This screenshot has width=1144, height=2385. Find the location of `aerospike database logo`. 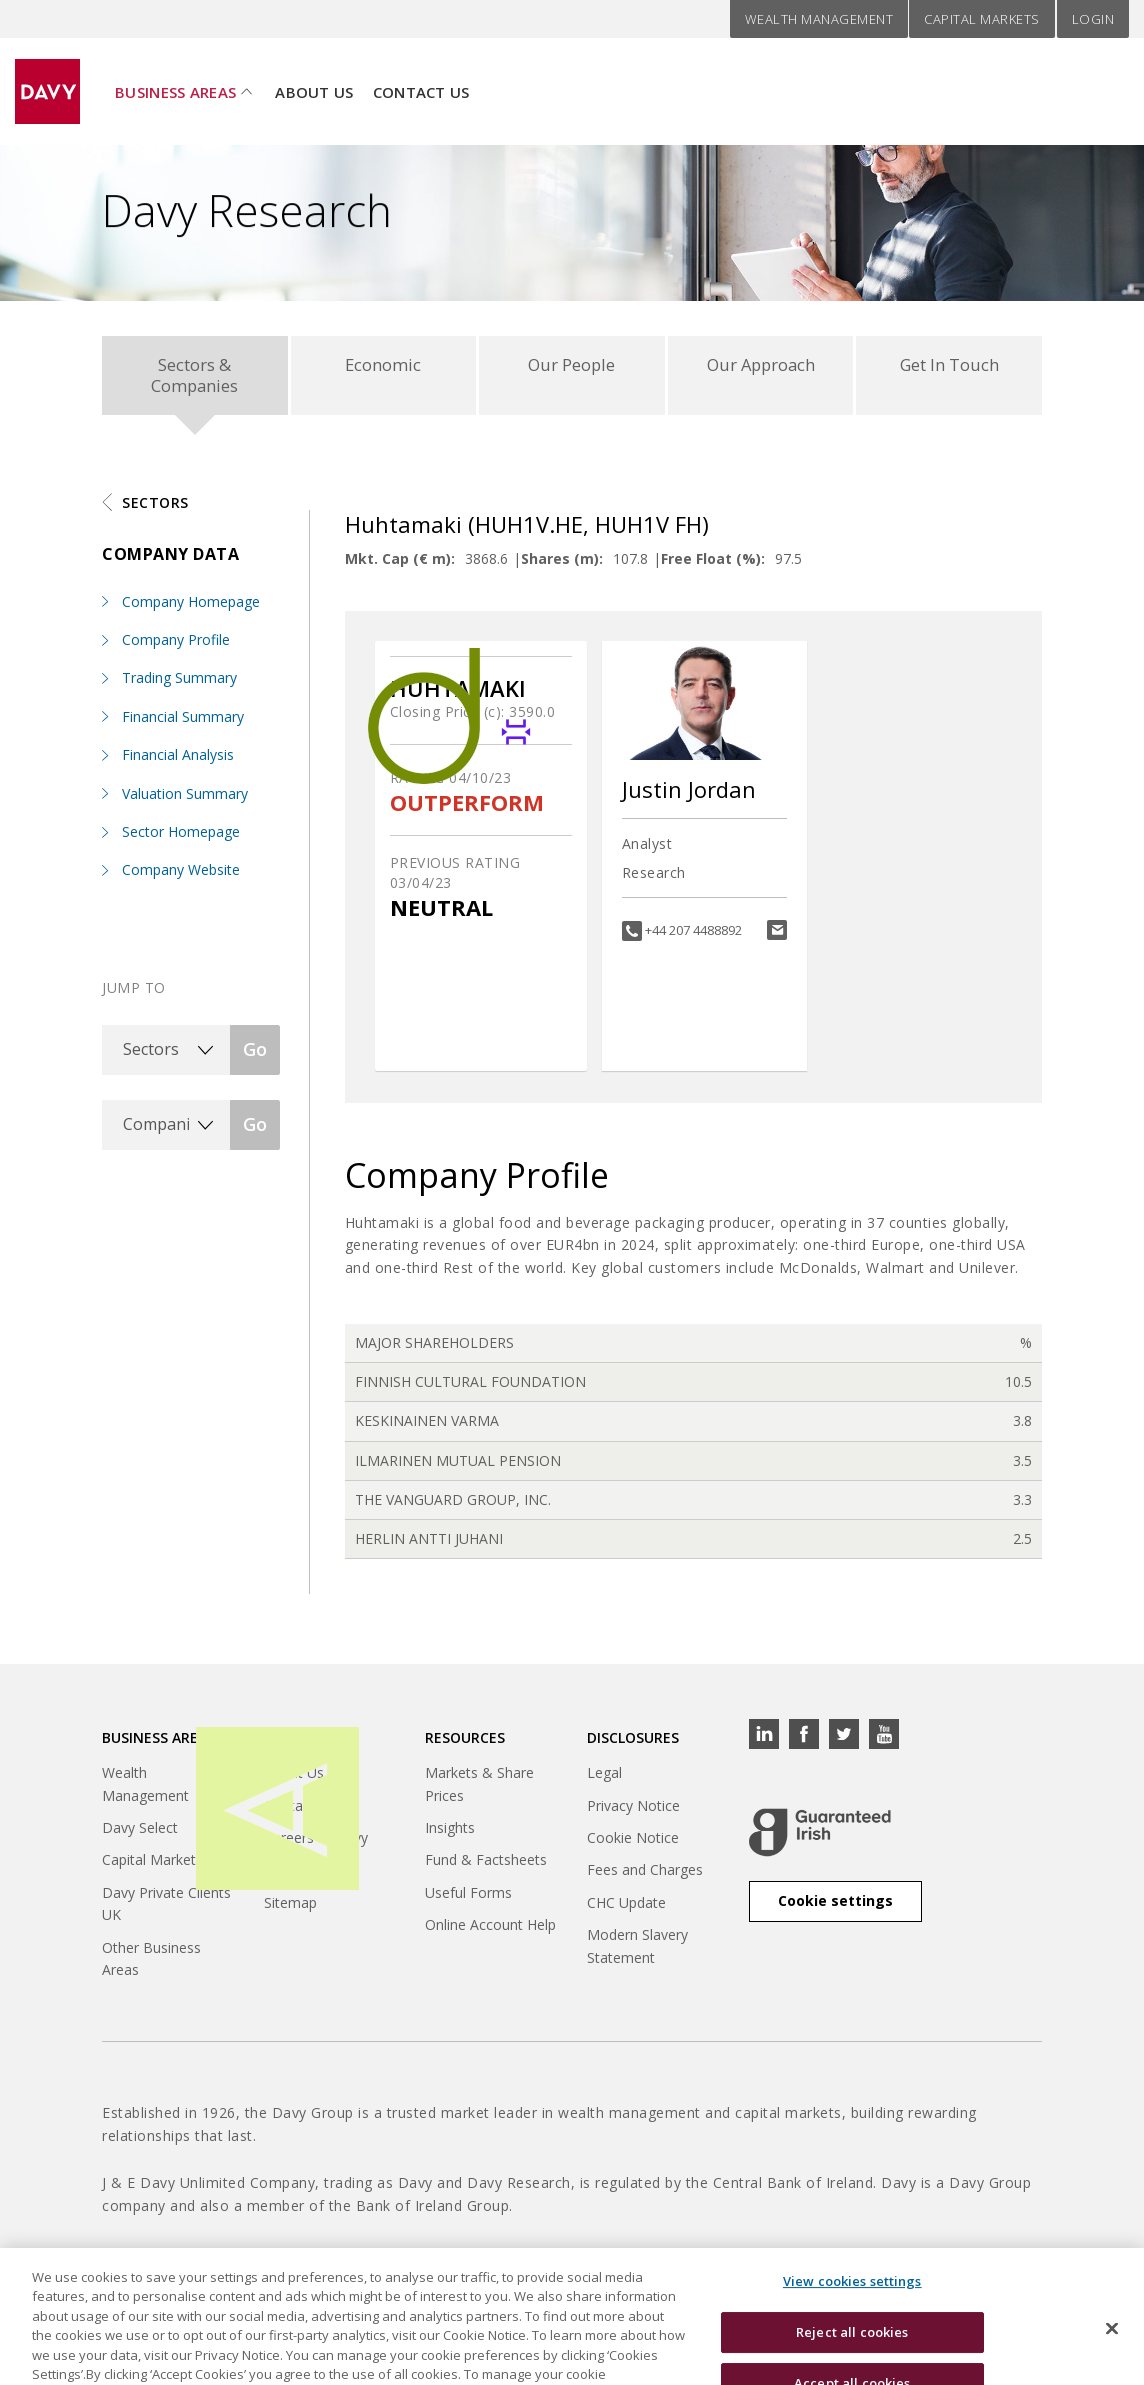

aerospike database logo is located at coordinates (277, 1808).